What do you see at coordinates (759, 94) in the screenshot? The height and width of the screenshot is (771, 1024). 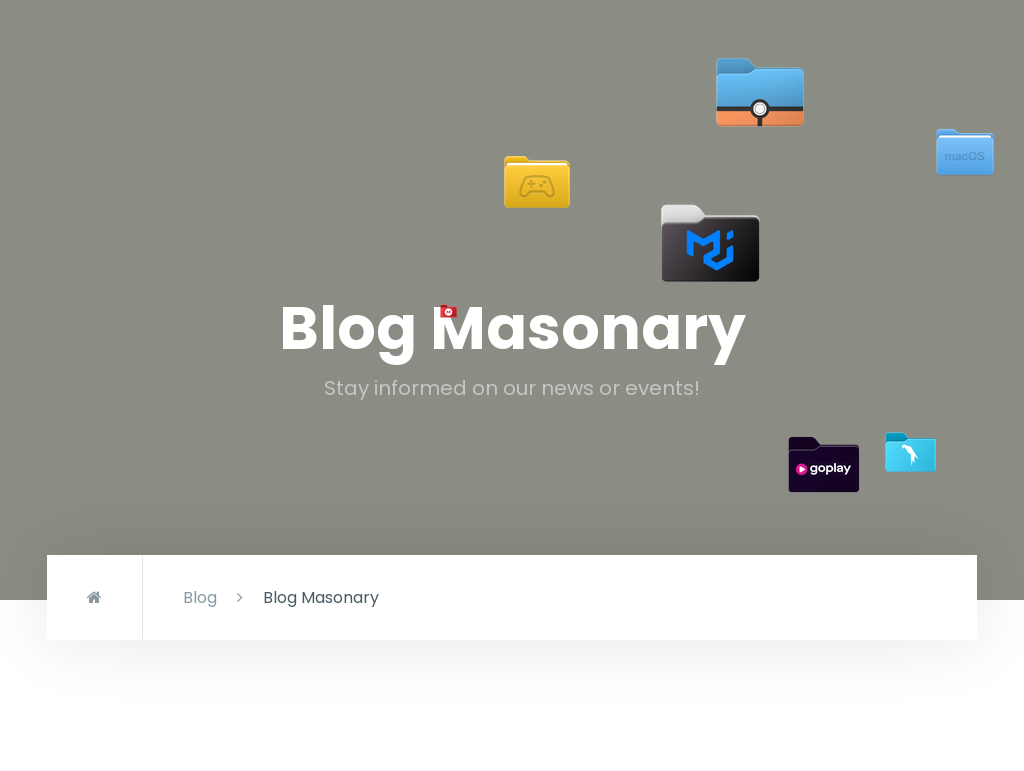 I see `folder containing pokémon typing game files` at bounding box center [759, 94].